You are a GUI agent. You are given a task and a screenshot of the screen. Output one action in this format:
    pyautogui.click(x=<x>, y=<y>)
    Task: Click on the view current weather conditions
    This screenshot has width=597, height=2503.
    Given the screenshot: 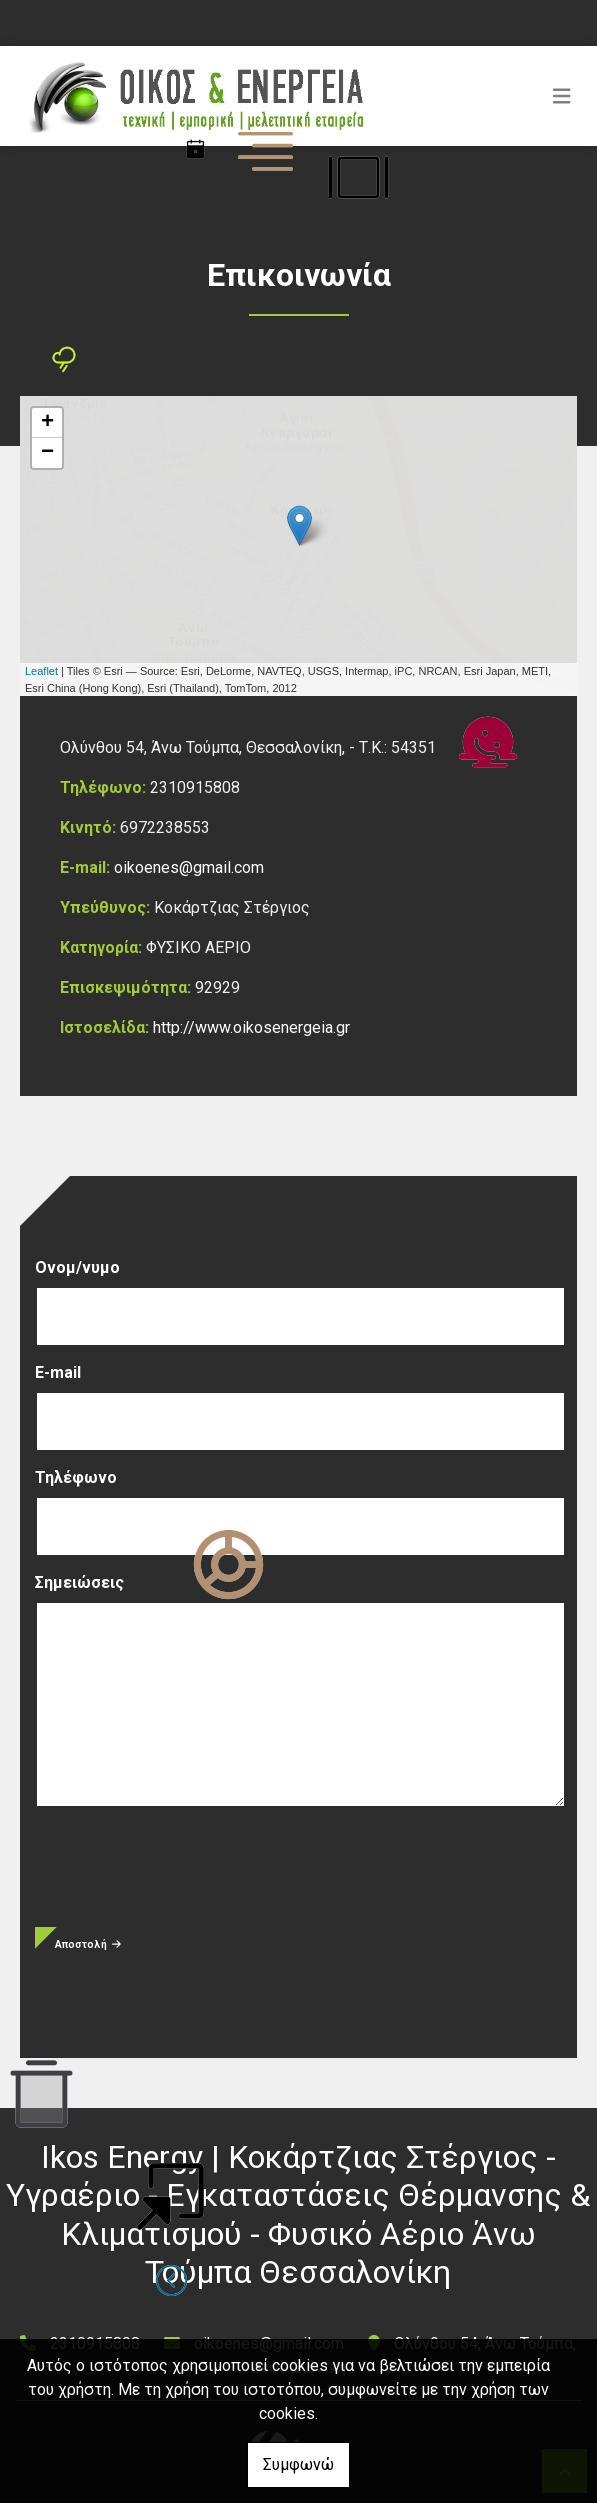 What is the action you would take?
    pyautogui.click(x=64, y=359)
    